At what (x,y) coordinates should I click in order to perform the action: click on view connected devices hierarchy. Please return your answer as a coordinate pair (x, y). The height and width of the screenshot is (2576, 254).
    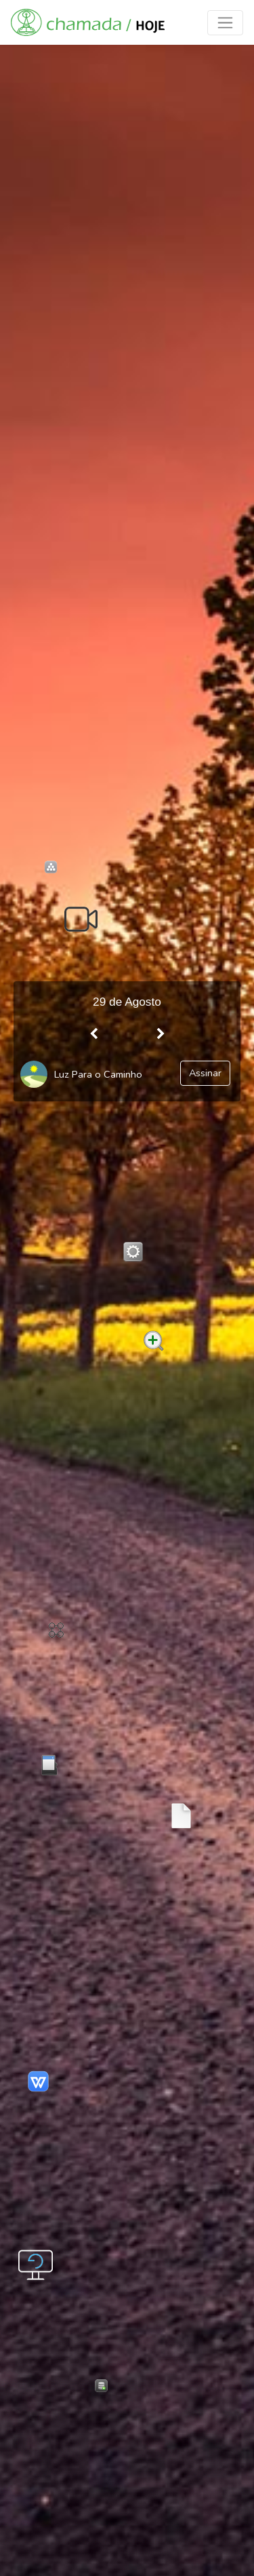
    Looking at the image, I should click on (51, 867).